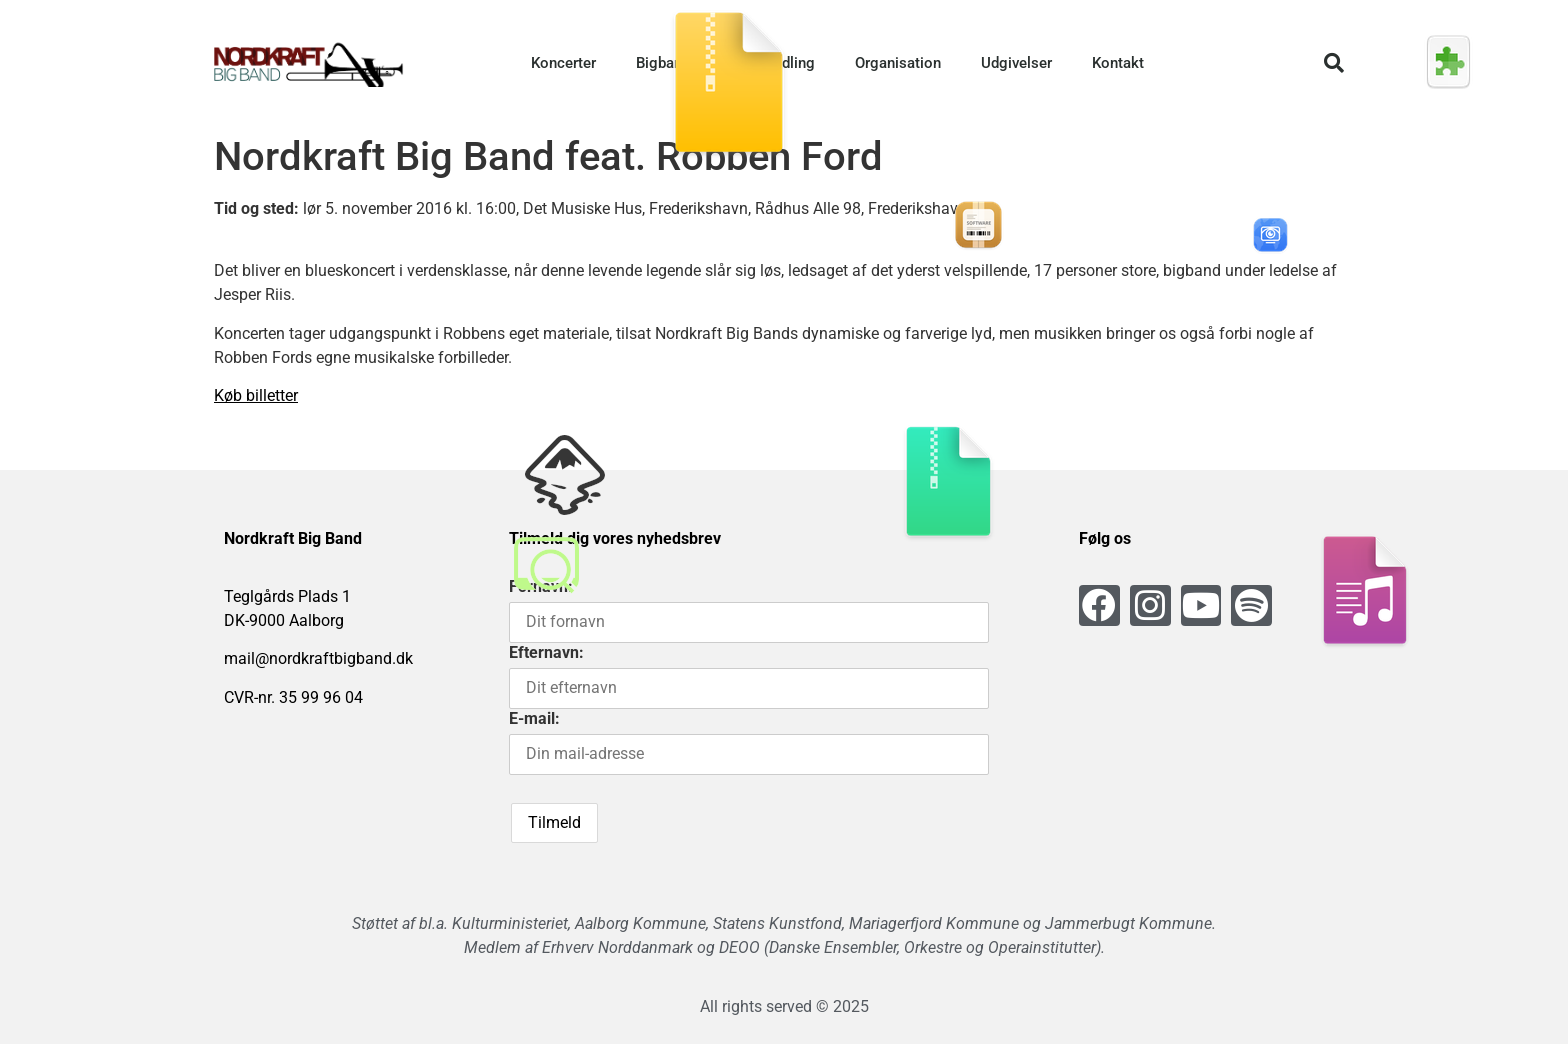 Image resolution: width=1568 pixels, height=1044 pixels. I want to click on audio playlist file type indicator, so click(1365, 590).